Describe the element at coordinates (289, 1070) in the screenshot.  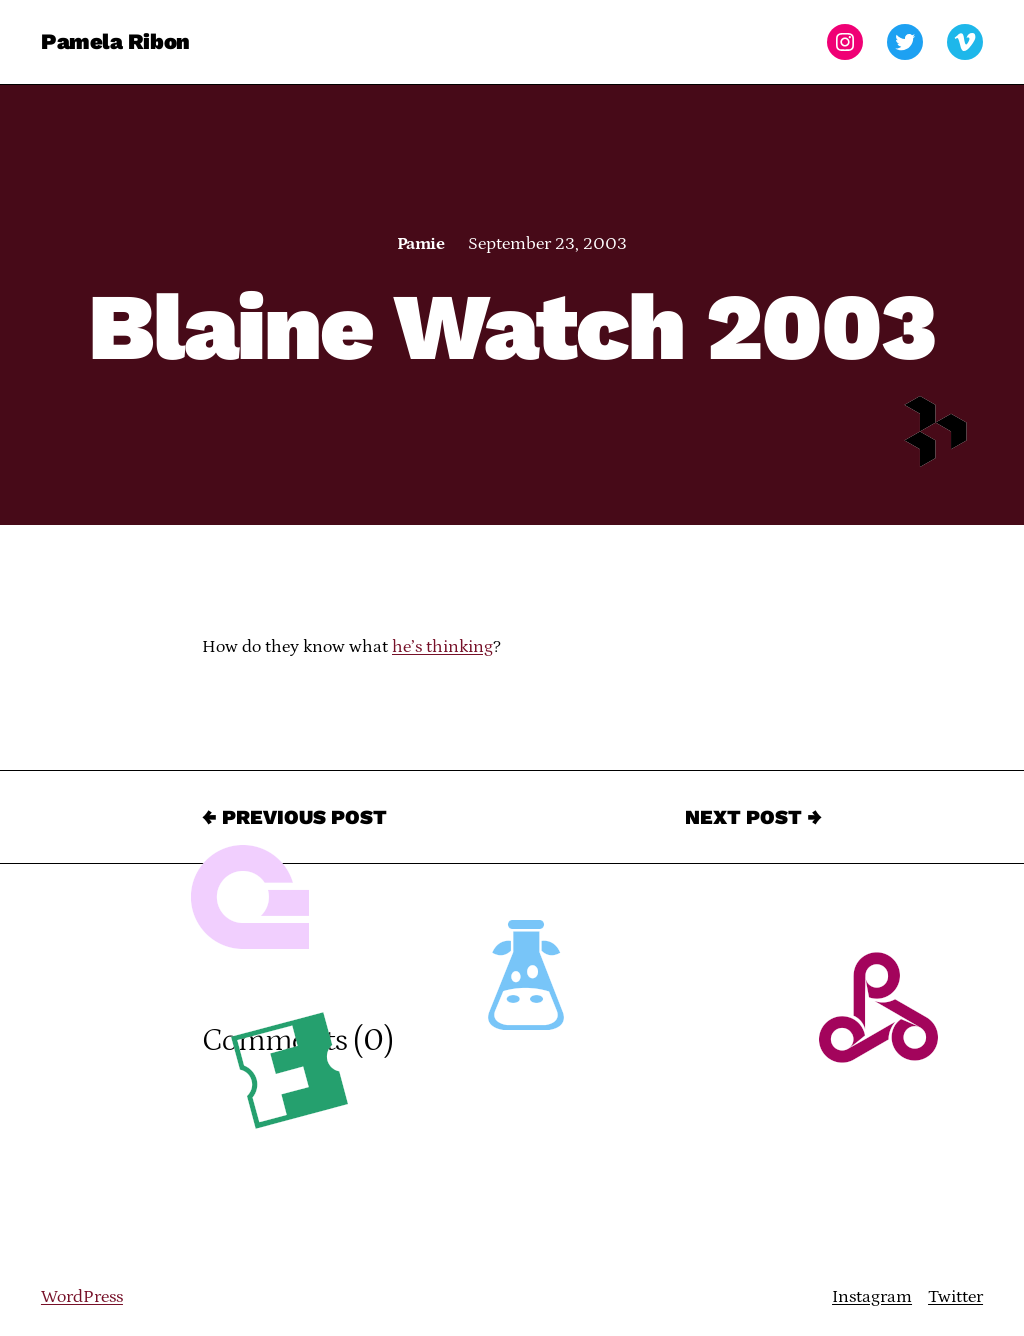
I see `open the Fandango app for movie tickets` at that location.